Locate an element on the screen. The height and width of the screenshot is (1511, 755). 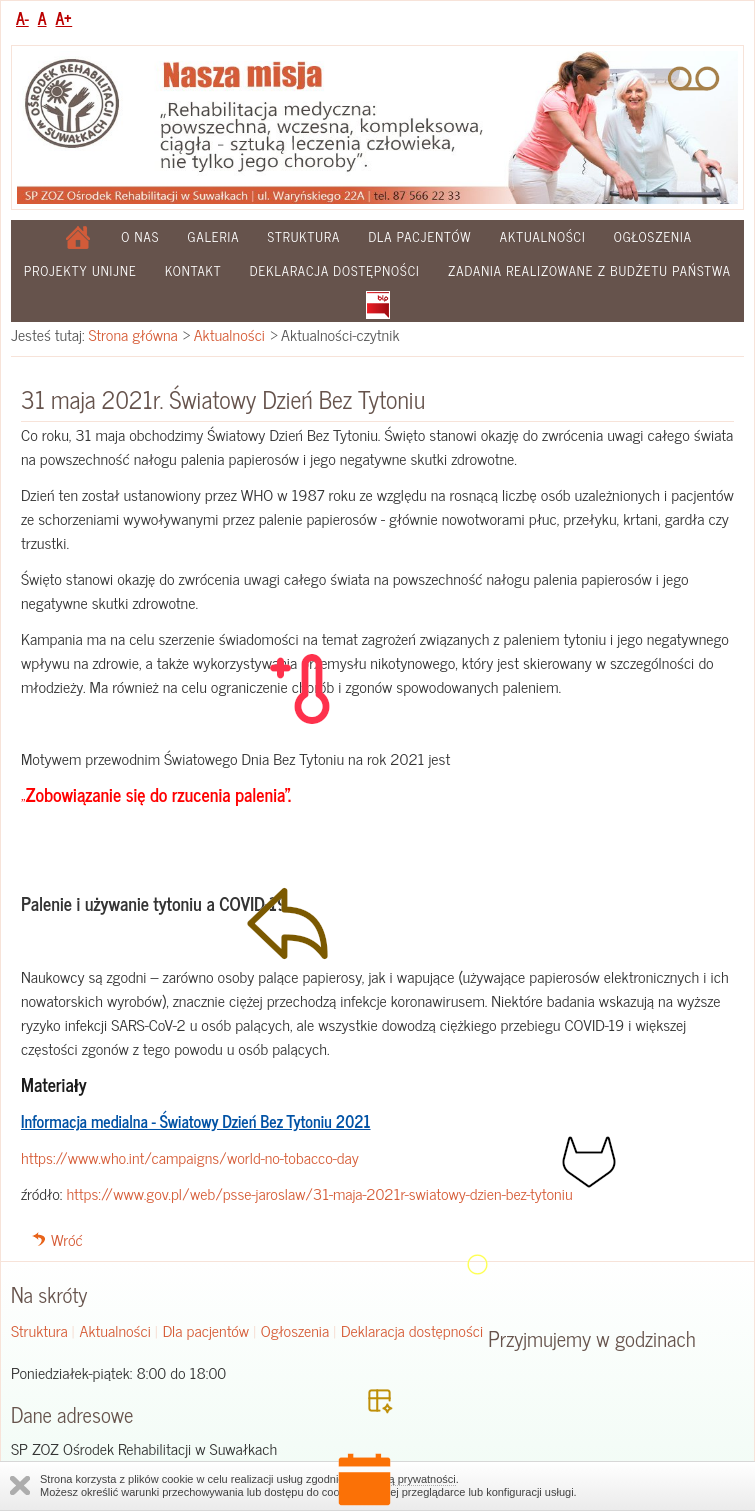
view calendar with no events is located at coordinates (364, 1479).